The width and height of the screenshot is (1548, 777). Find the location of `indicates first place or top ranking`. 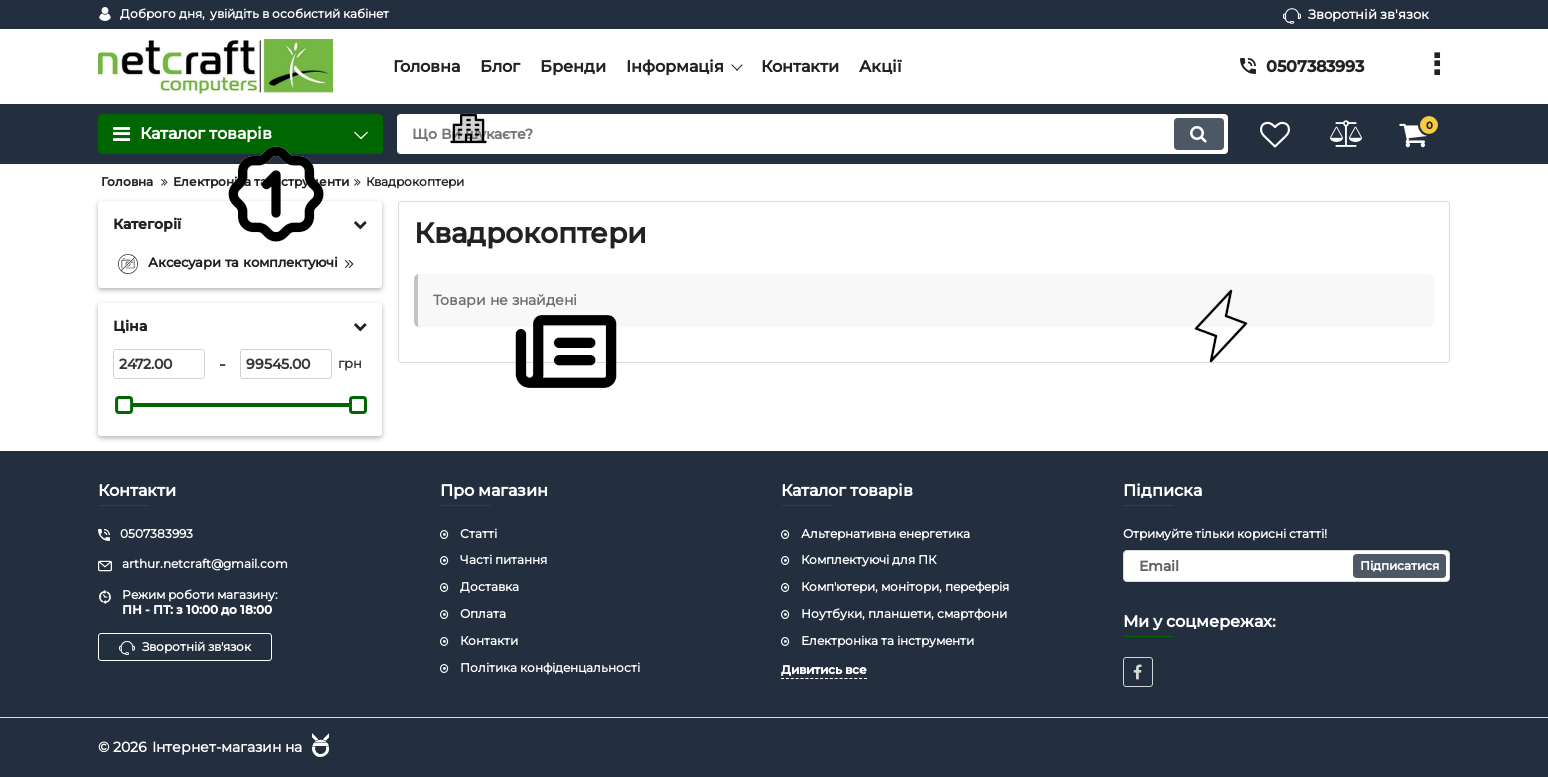

indicates first place or top ranking is located at coordinates (276, 194).